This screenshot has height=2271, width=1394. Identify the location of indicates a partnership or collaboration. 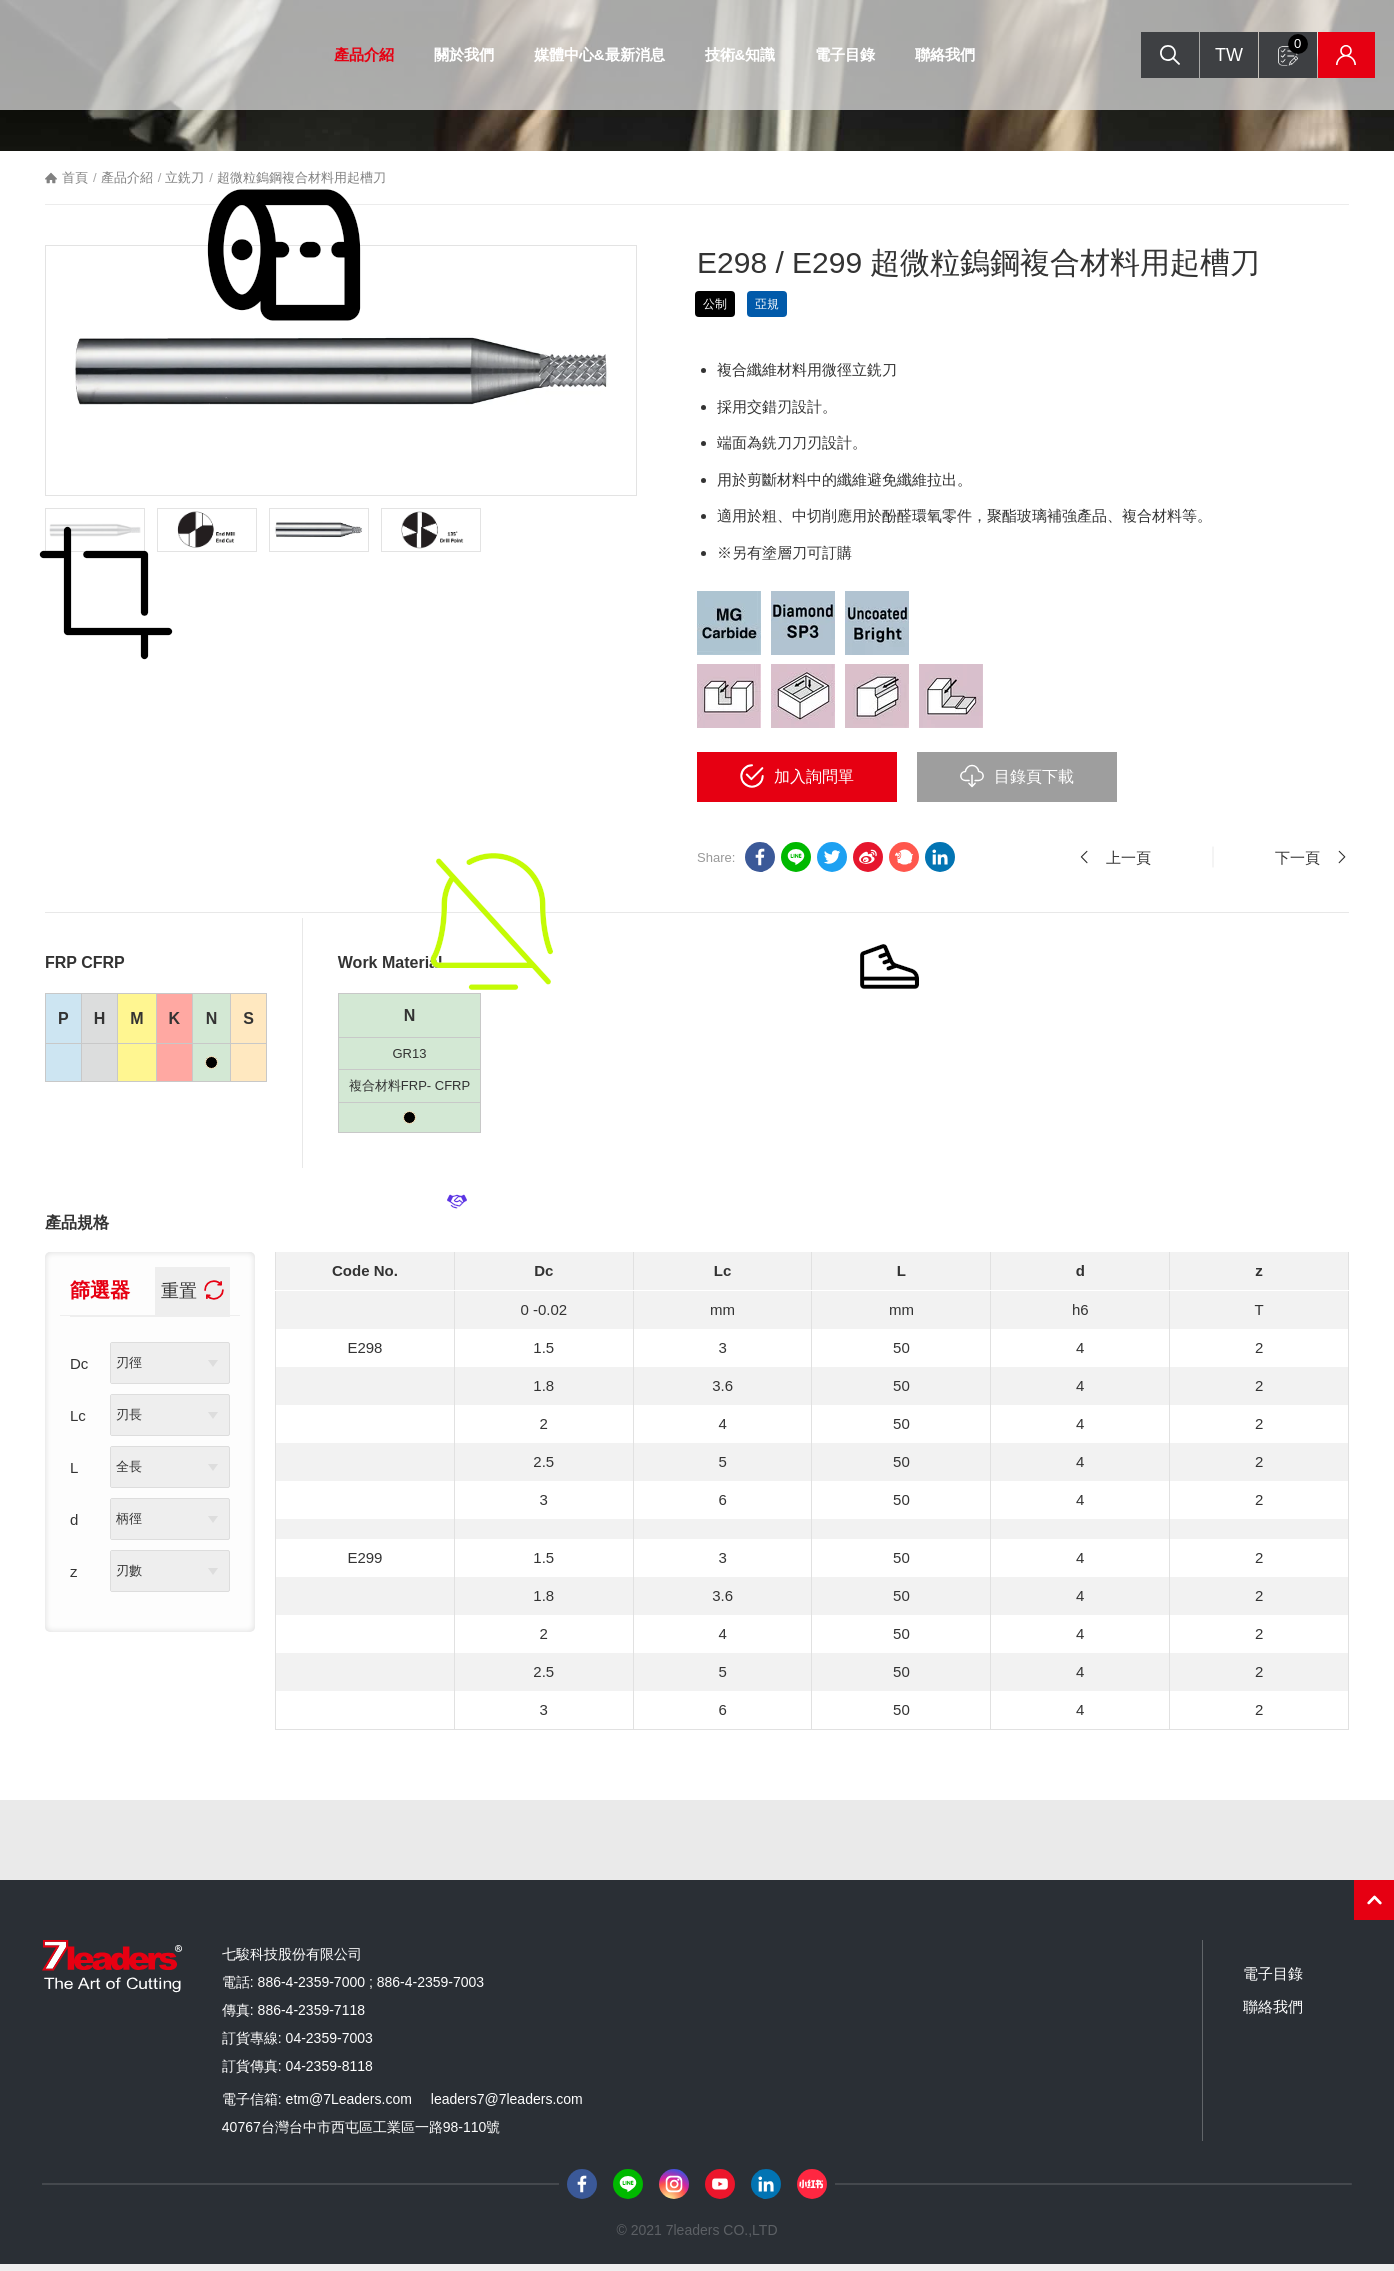
(457, 1201).